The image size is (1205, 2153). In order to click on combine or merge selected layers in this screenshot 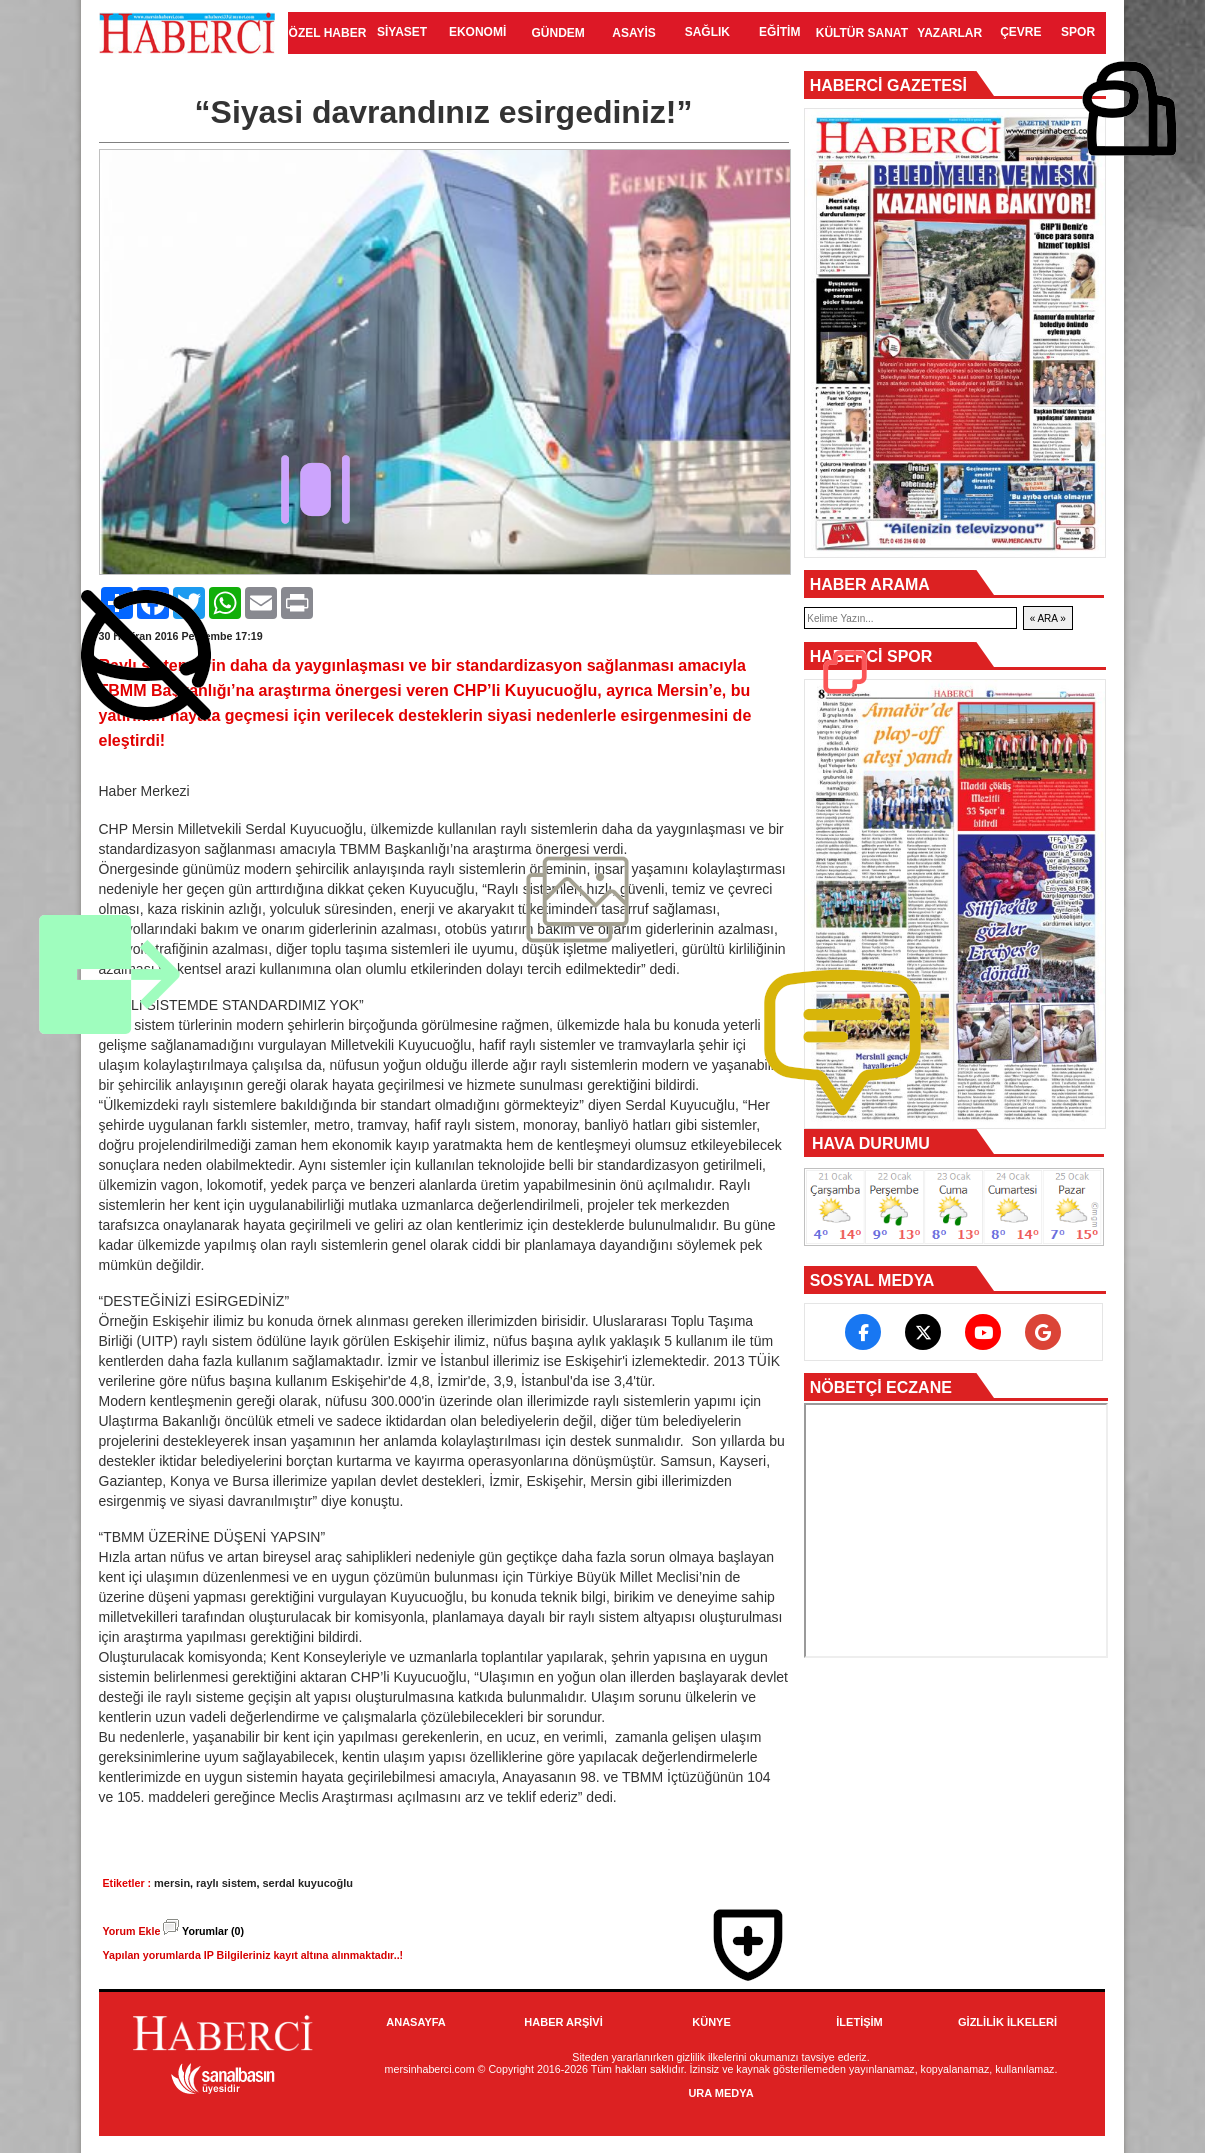, I will do `click(845, 672)`.